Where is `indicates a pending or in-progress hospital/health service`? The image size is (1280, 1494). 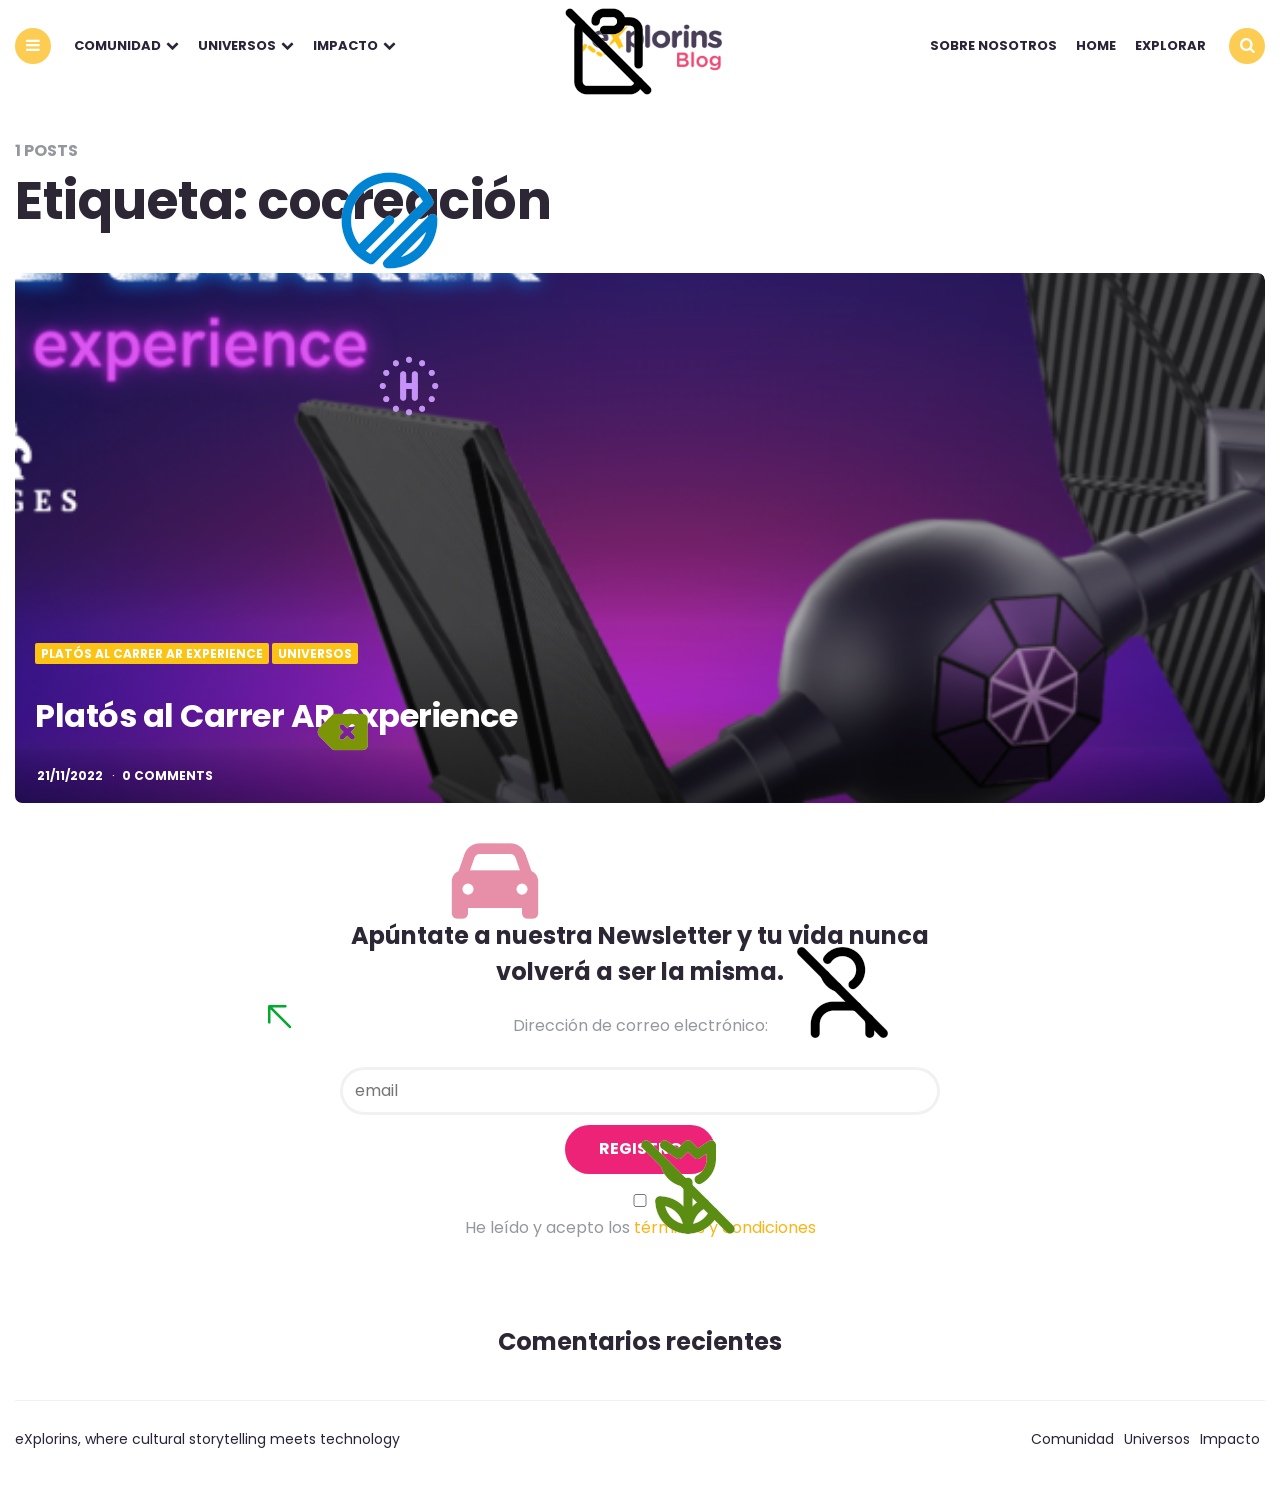
indicates a pending or in-progress hospital/health service is located at coordinates (409, 386).